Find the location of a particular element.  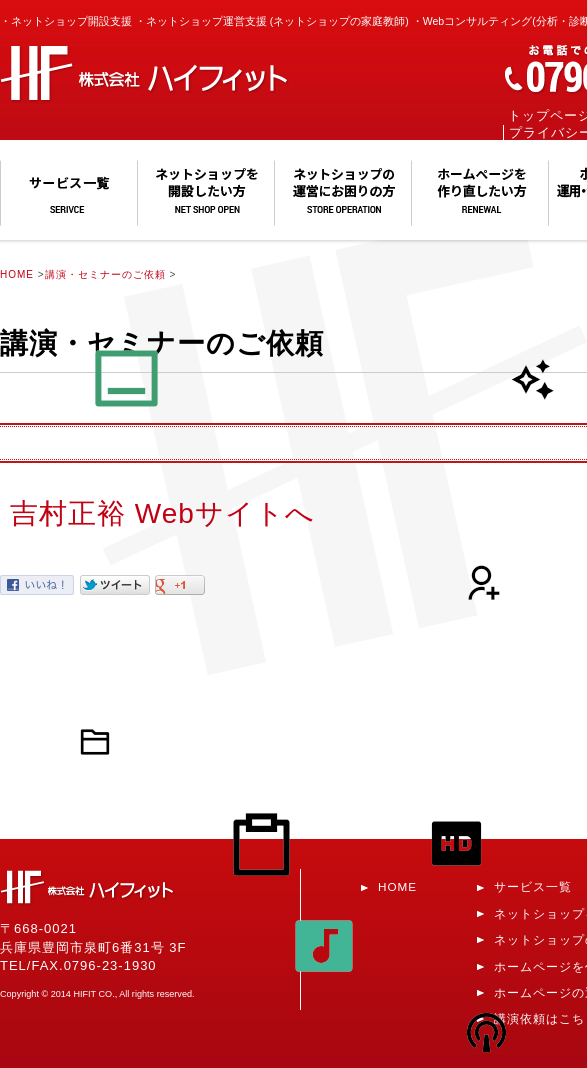

play or access music files is located at coordinates (324, 946).